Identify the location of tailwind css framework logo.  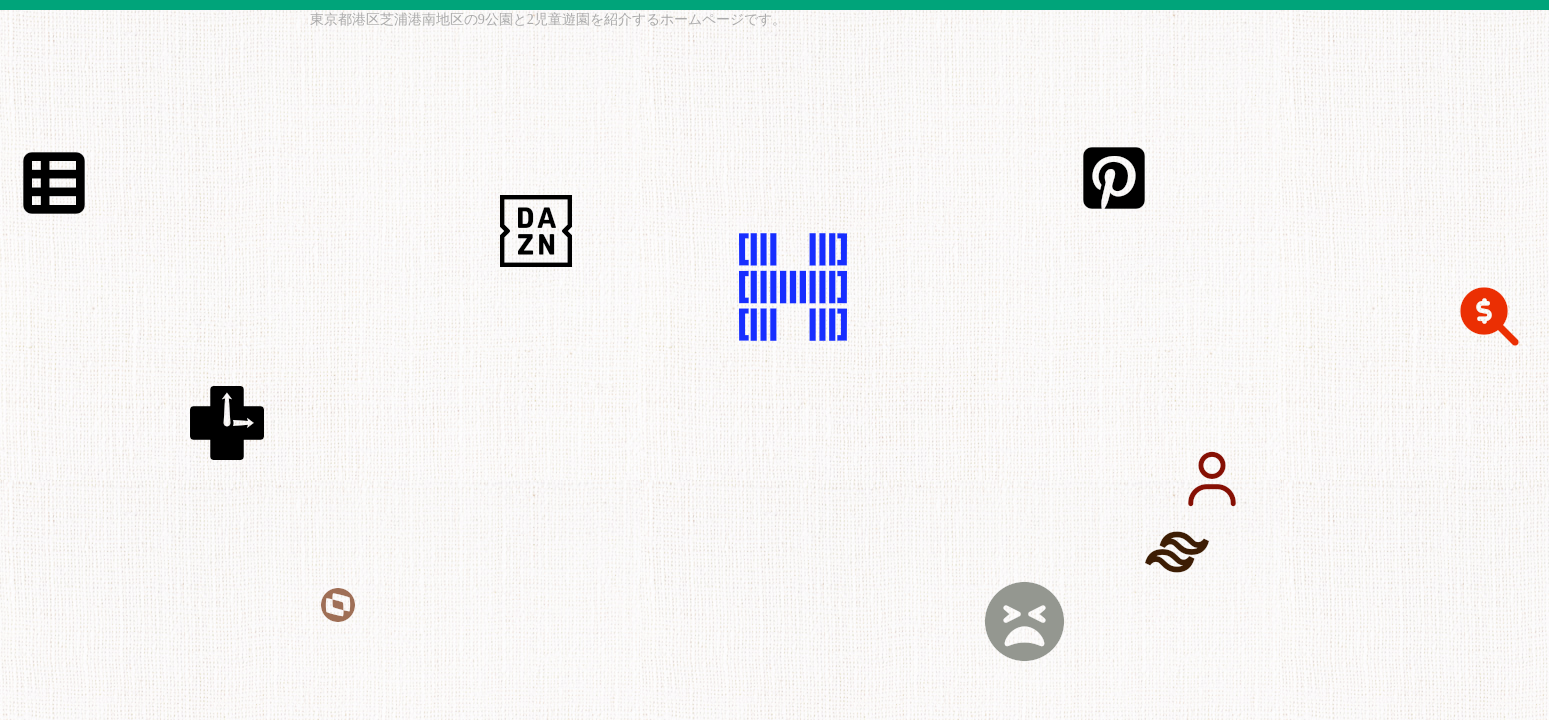
(1177, 552).